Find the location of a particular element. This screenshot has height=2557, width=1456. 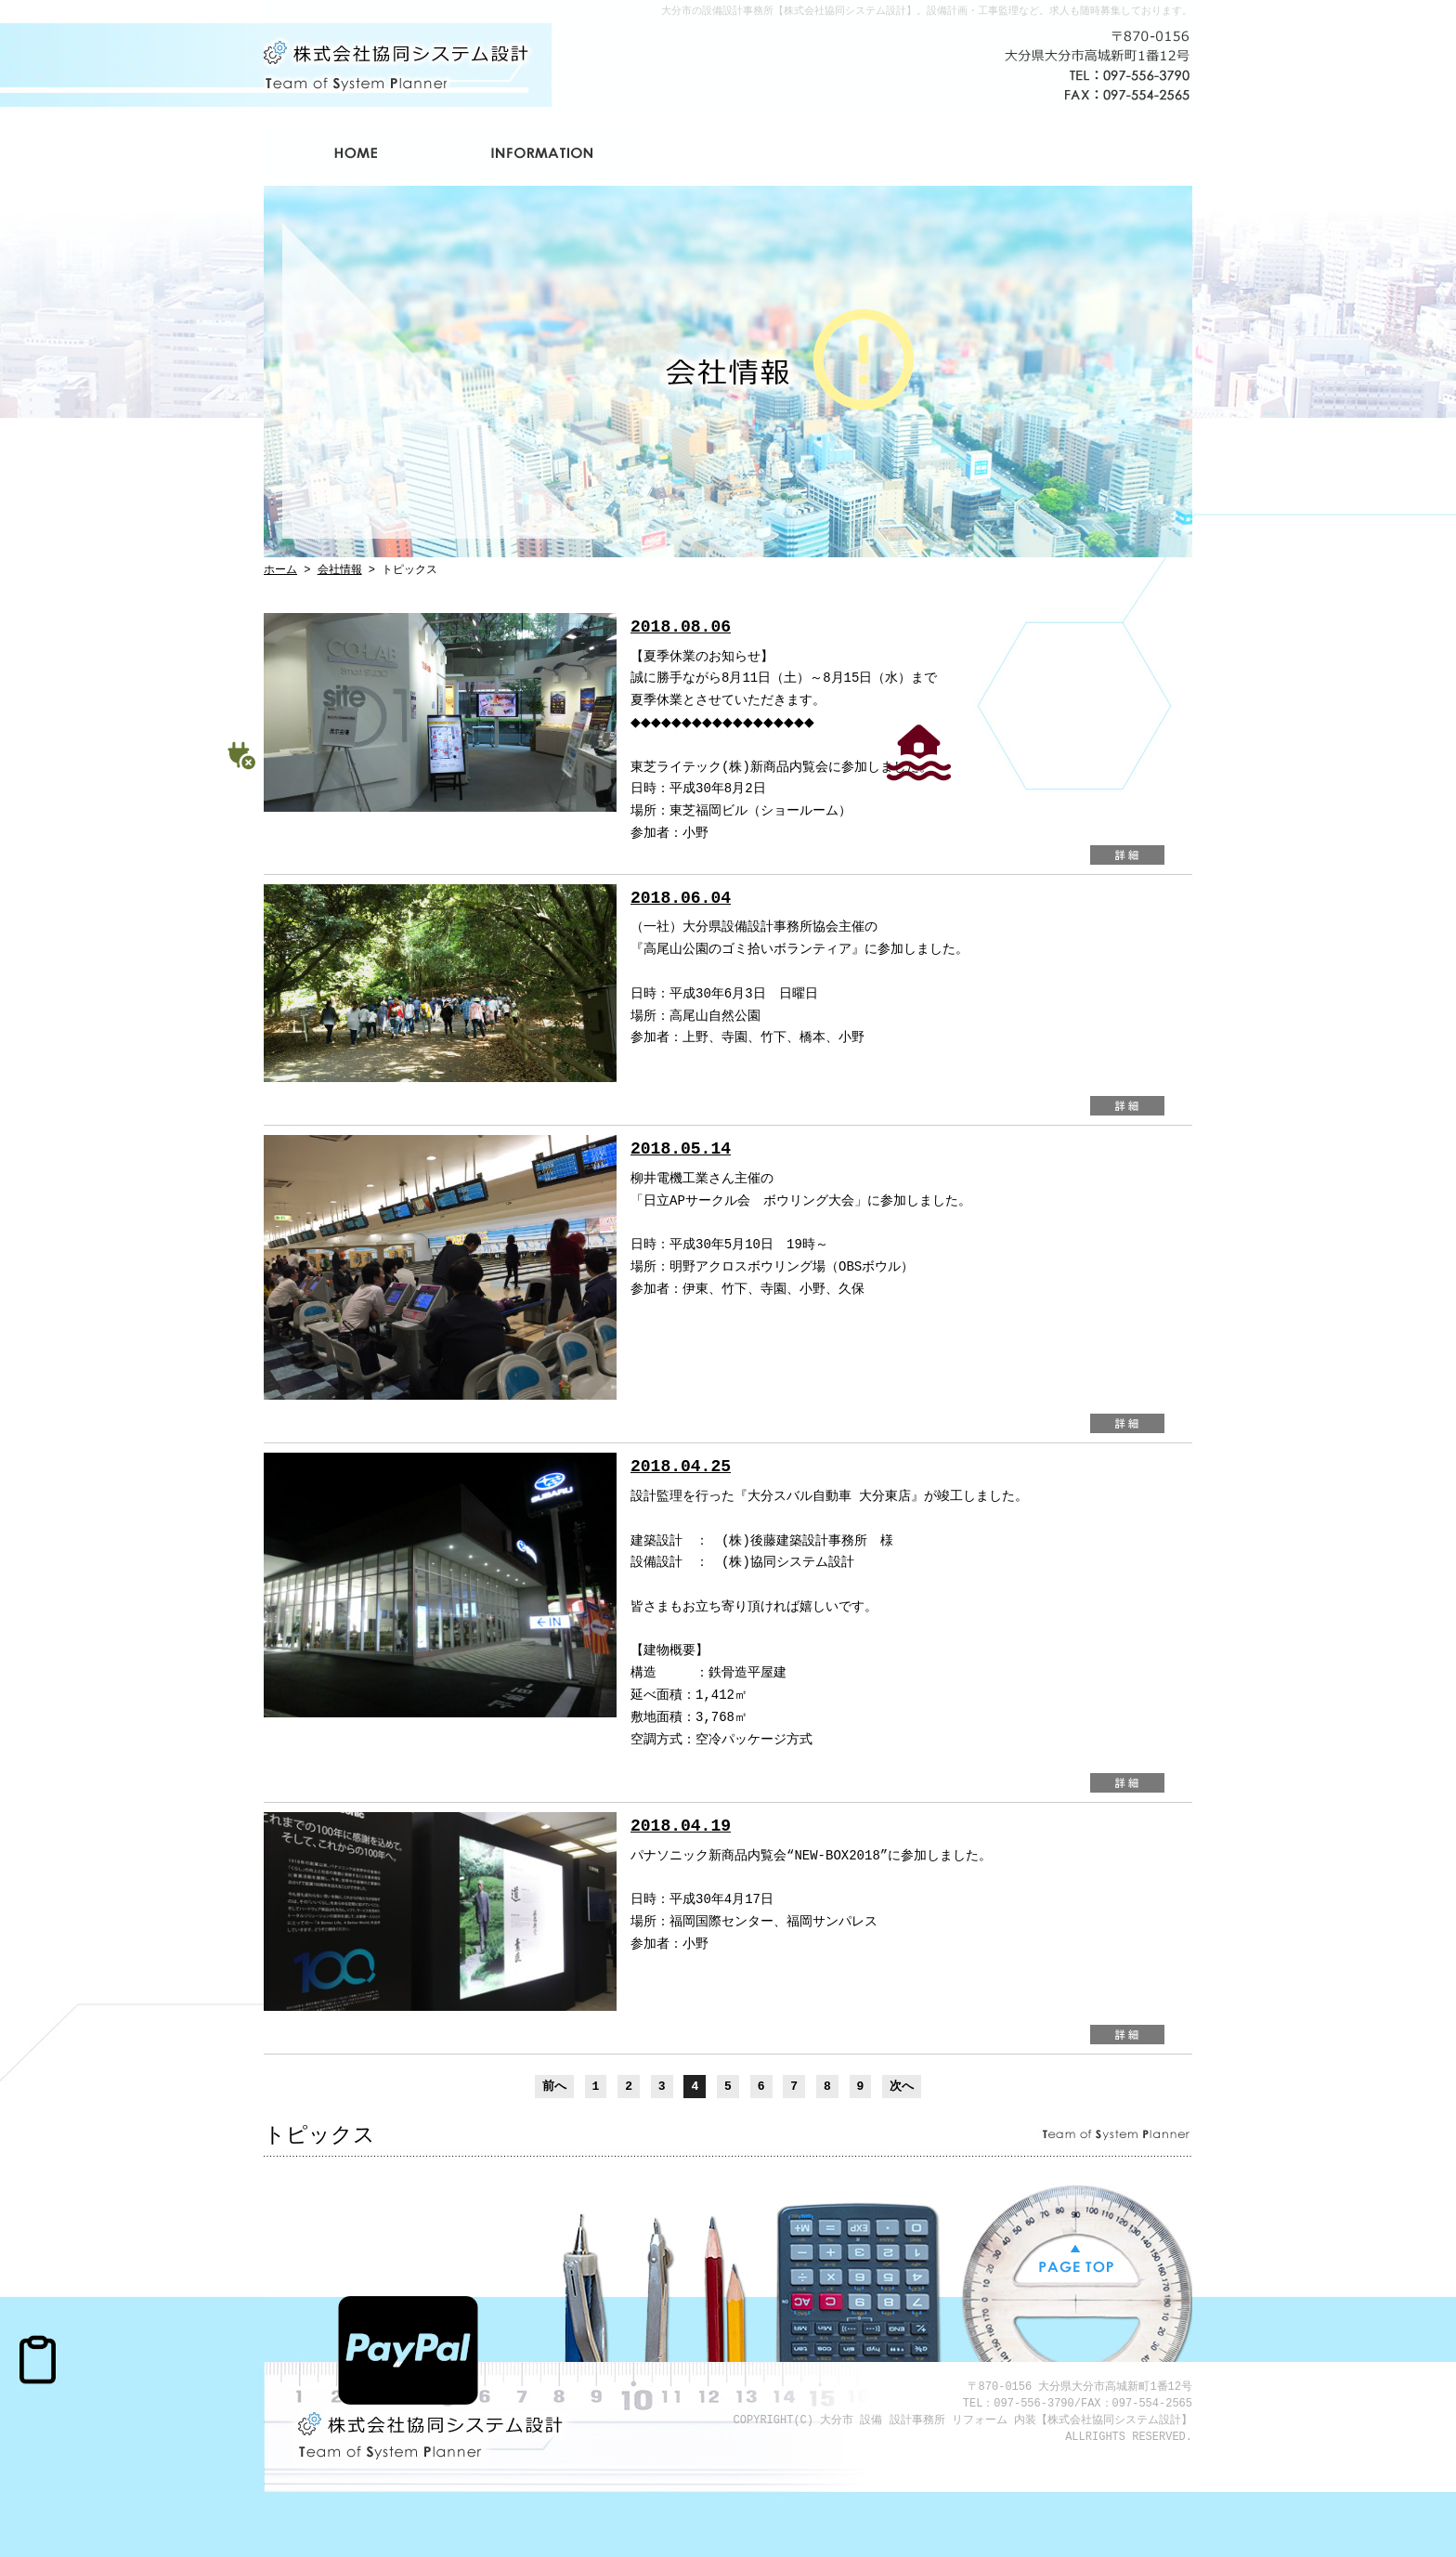

connection failed or unavailable is located at coordinates (240, 755).